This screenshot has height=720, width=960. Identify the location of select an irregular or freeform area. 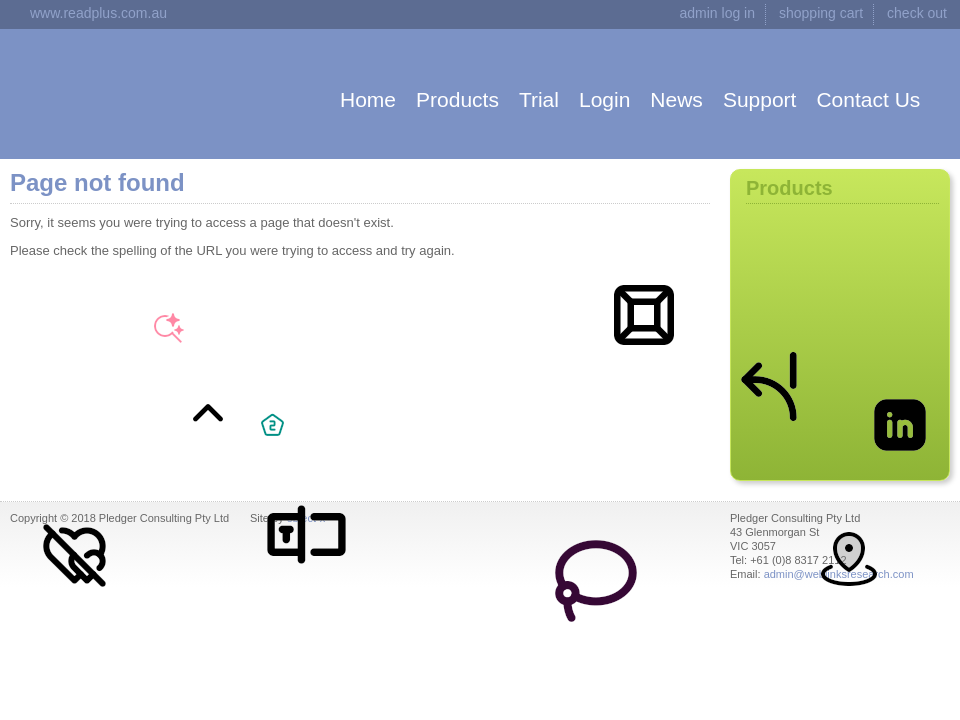
(596, 581).